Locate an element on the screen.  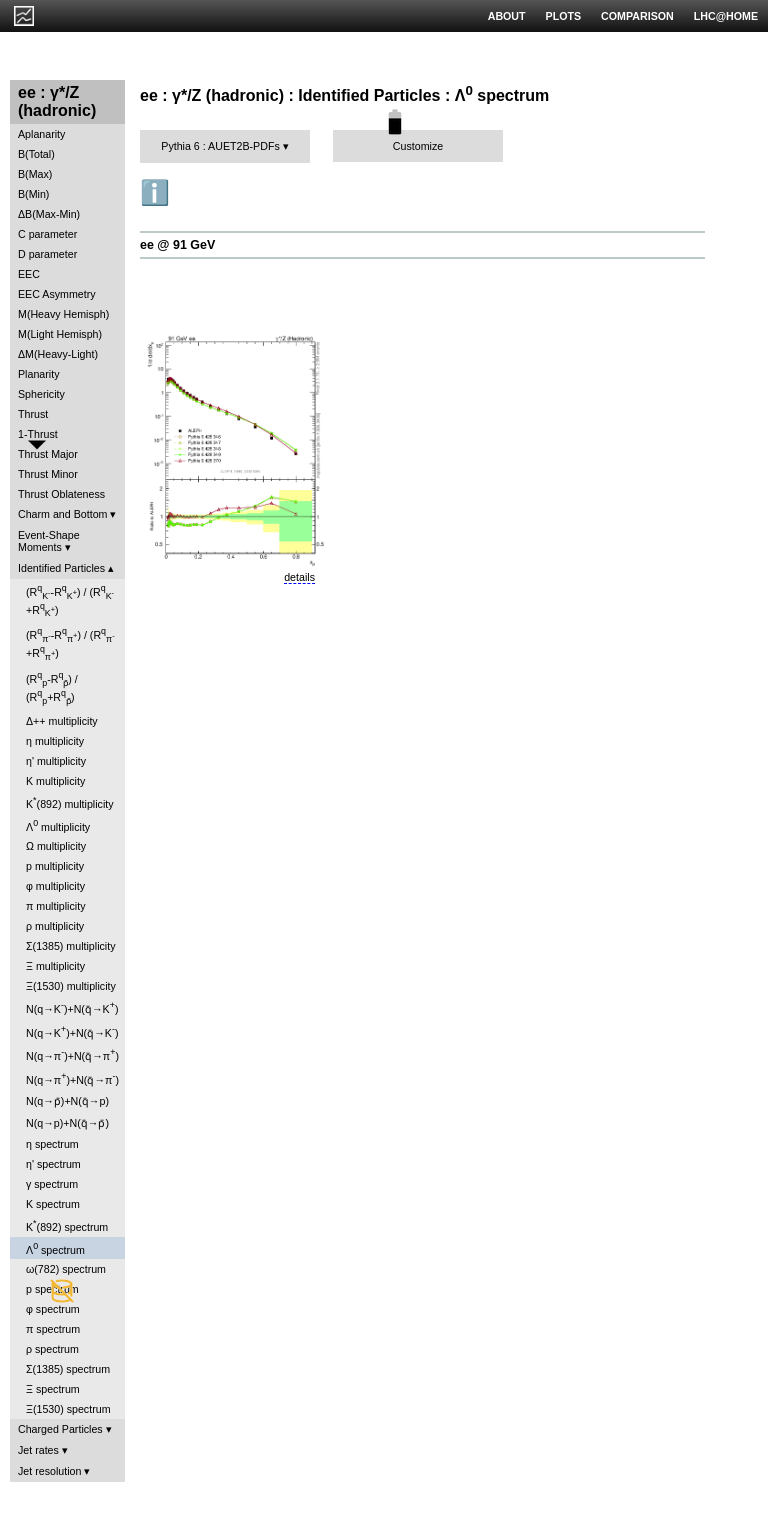
expand a dropdown menu is located at coordinates (37, 444).